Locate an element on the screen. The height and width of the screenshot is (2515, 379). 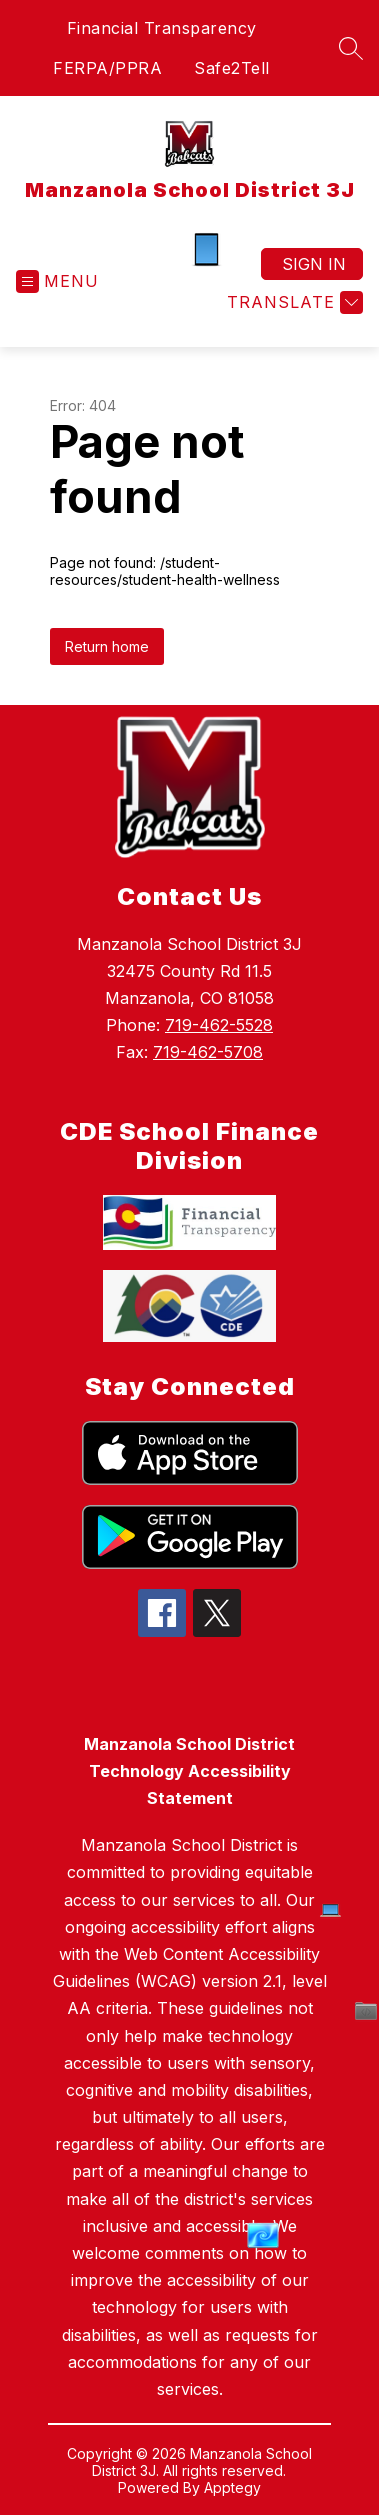
iPad Pro with cellular connectivity in device list is located at coordinates (206, 249).